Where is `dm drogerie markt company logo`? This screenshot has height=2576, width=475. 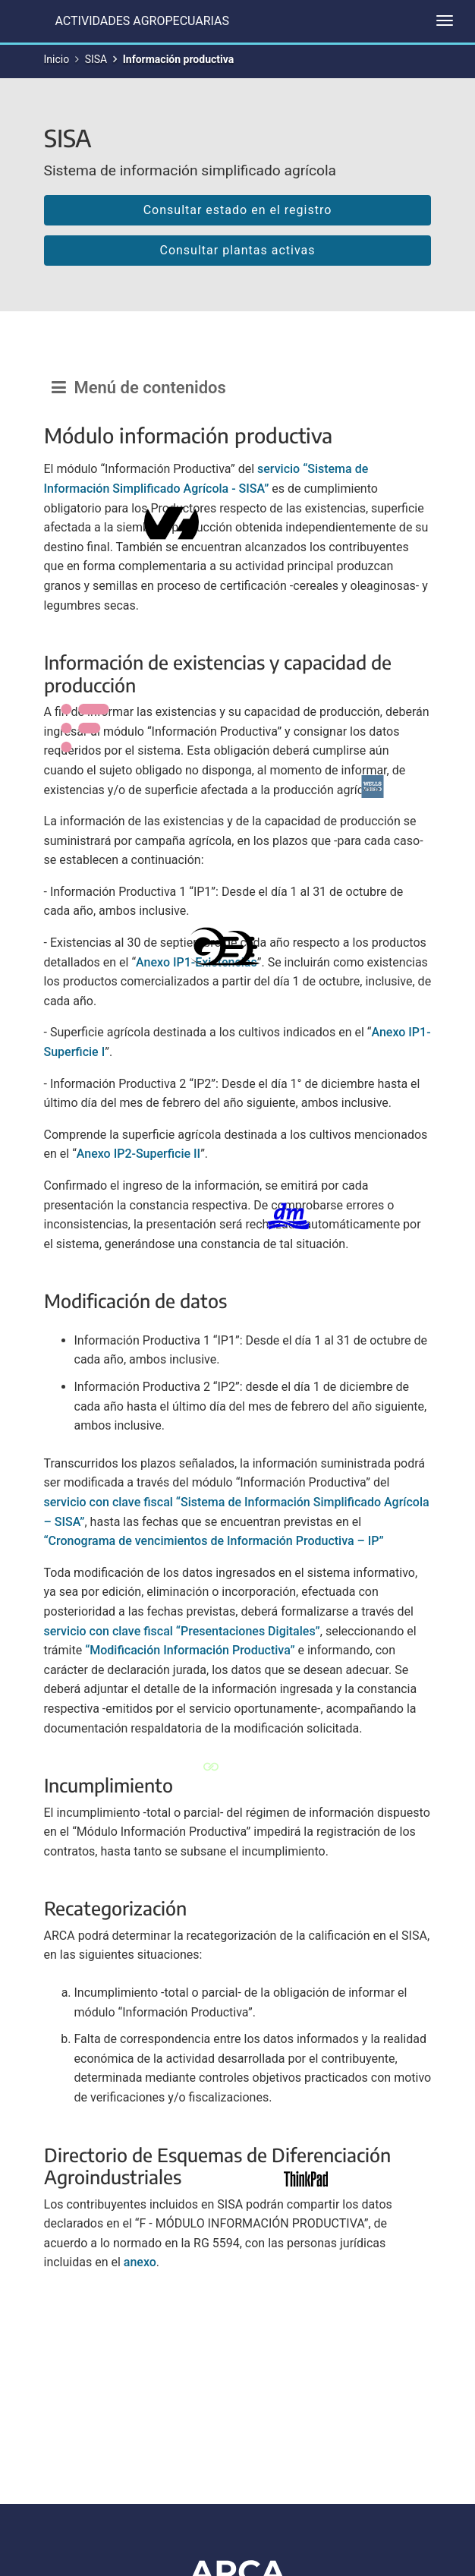
dm drogerie markt company logo is located at coordinates (288, 1216).